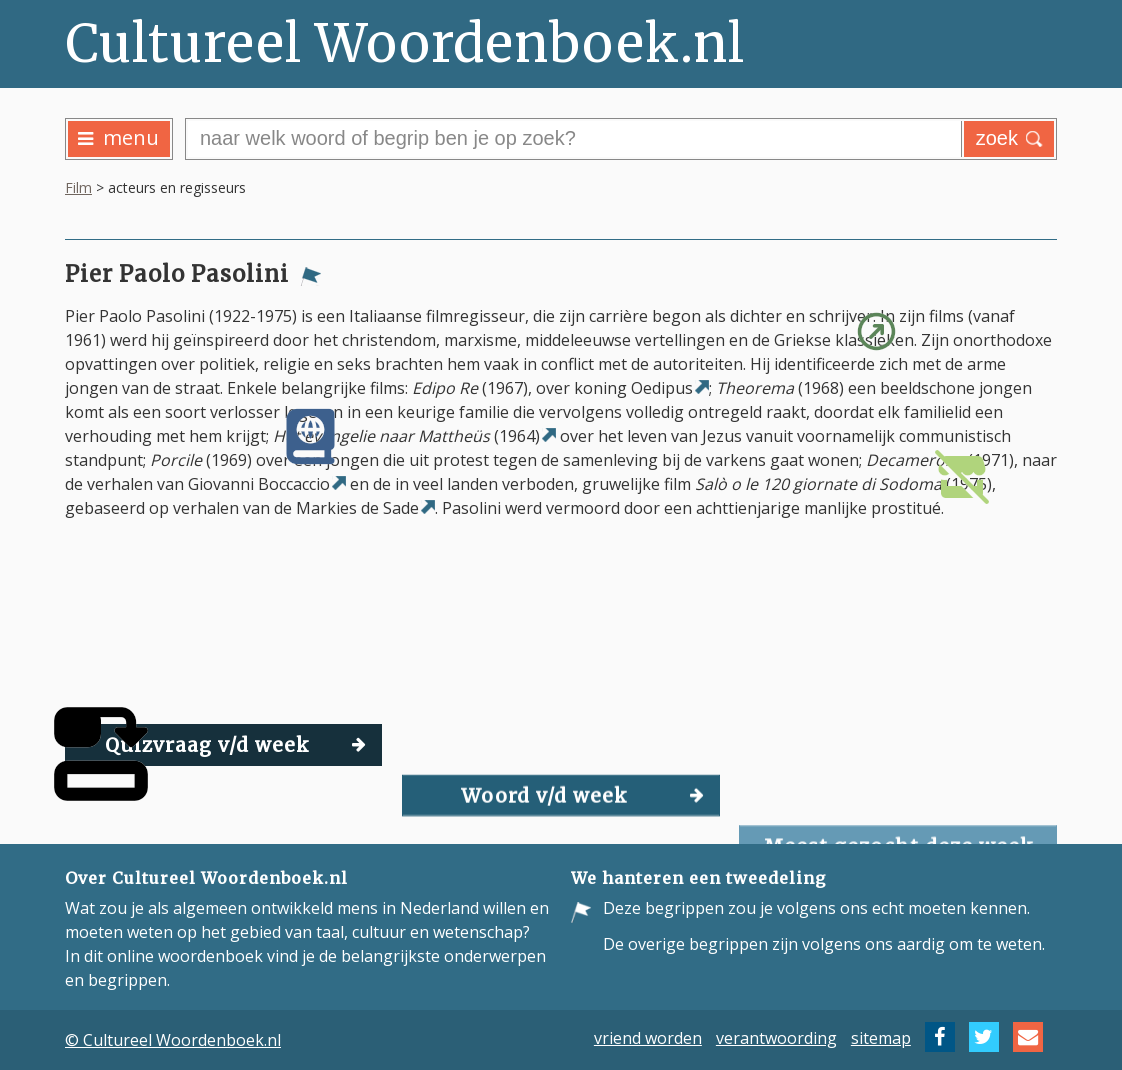  Describe the element at coordinates (962, 477) in the screenshot. I see `indicates a store or shop is closed` at that location.